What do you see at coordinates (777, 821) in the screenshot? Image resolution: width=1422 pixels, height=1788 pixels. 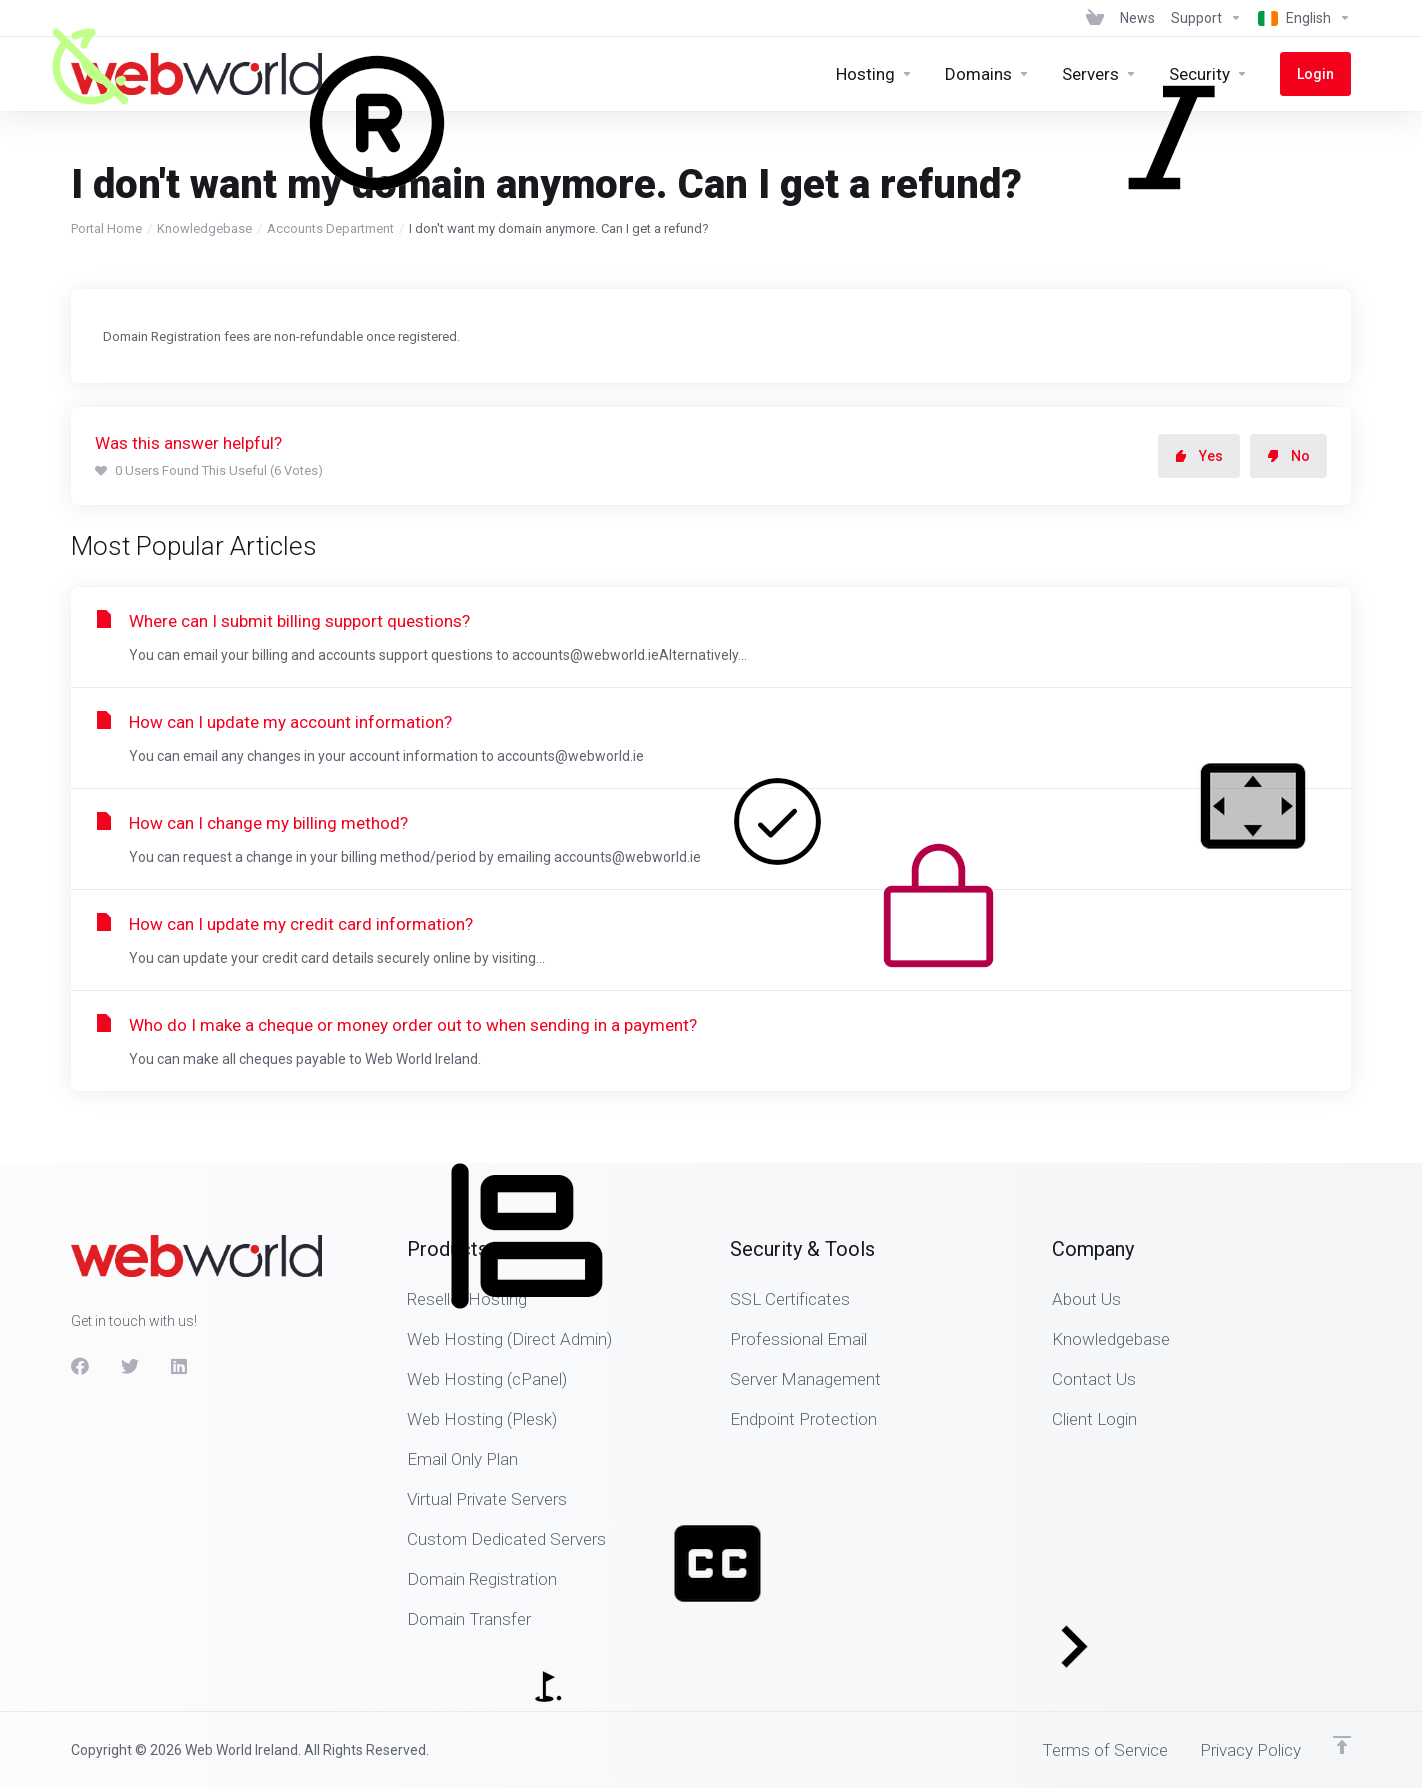 I see `indicates task or action completed successfully` at bounding box center [777, 821].